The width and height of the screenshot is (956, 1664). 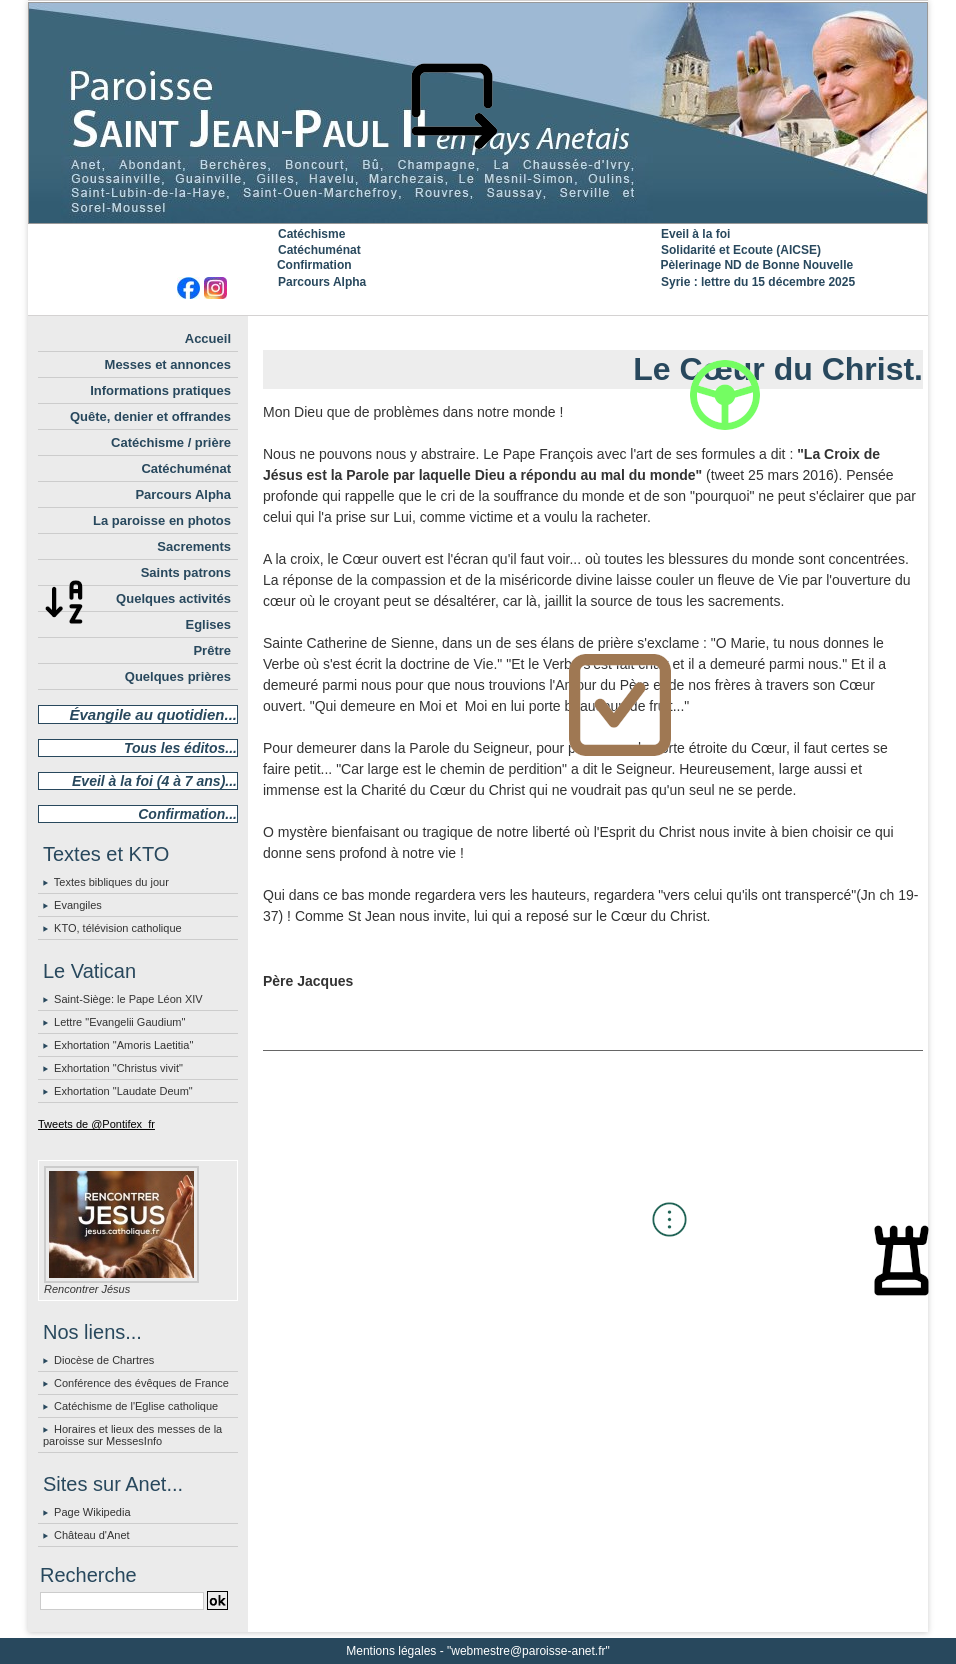 What do you see at coordinates (901, 1260) in the screenshot?
I see `play chess or access chess game` at bounding box center [901, 1260].